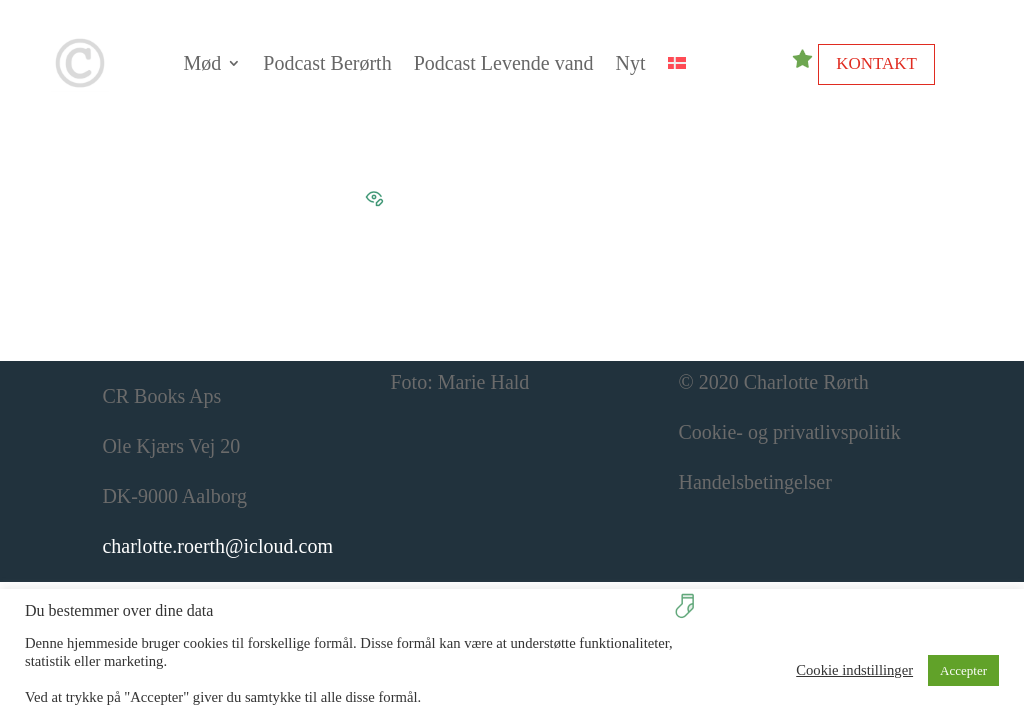 This screenshot has width=1024, height=720. I want to click on browse clothing or apparel items, so click(685, 605).